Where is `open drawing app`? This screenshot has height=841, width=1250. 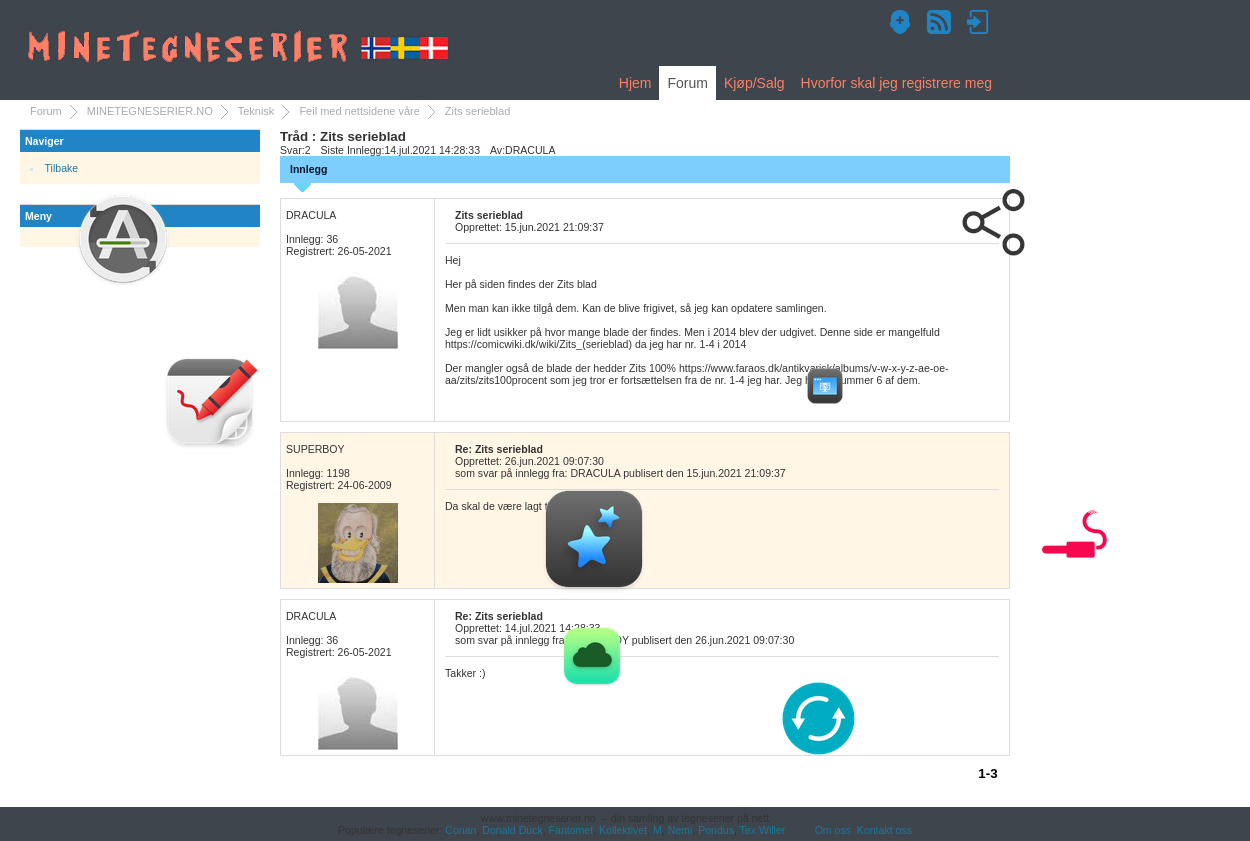 open drawing app is located at coordinates (209, 401).